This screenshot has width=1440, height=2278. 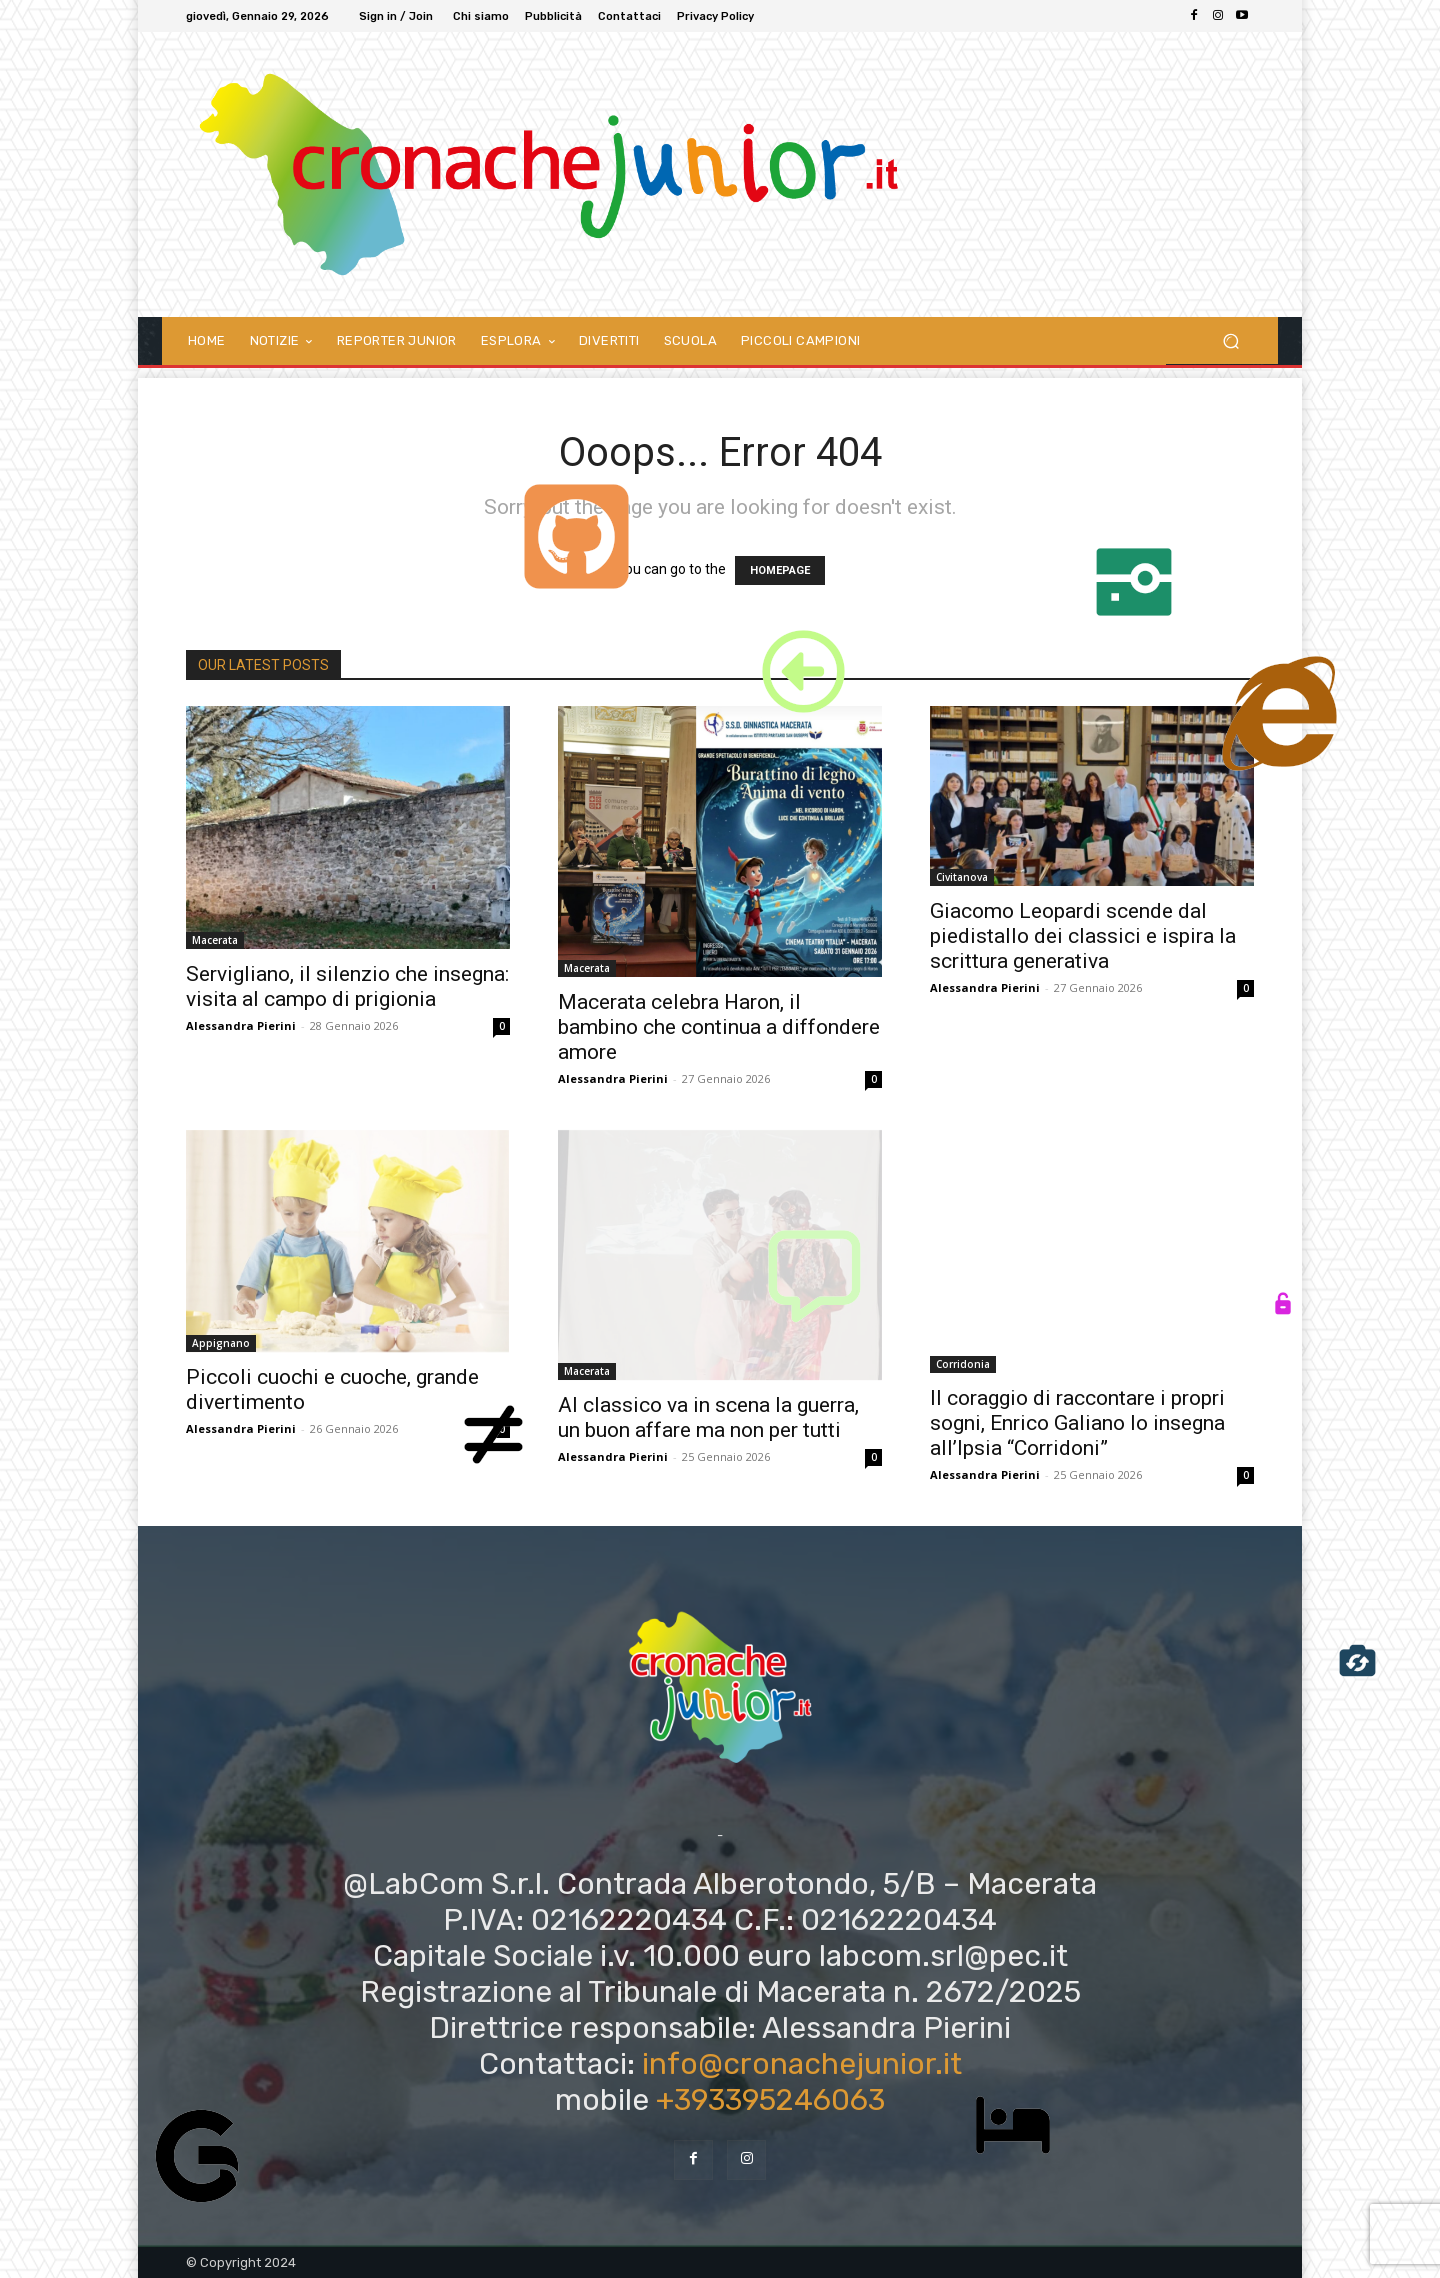 What do you see at coordinates (576, 536) in the screenshot?
I see `link to github repository` at bounding box center [576, 536].